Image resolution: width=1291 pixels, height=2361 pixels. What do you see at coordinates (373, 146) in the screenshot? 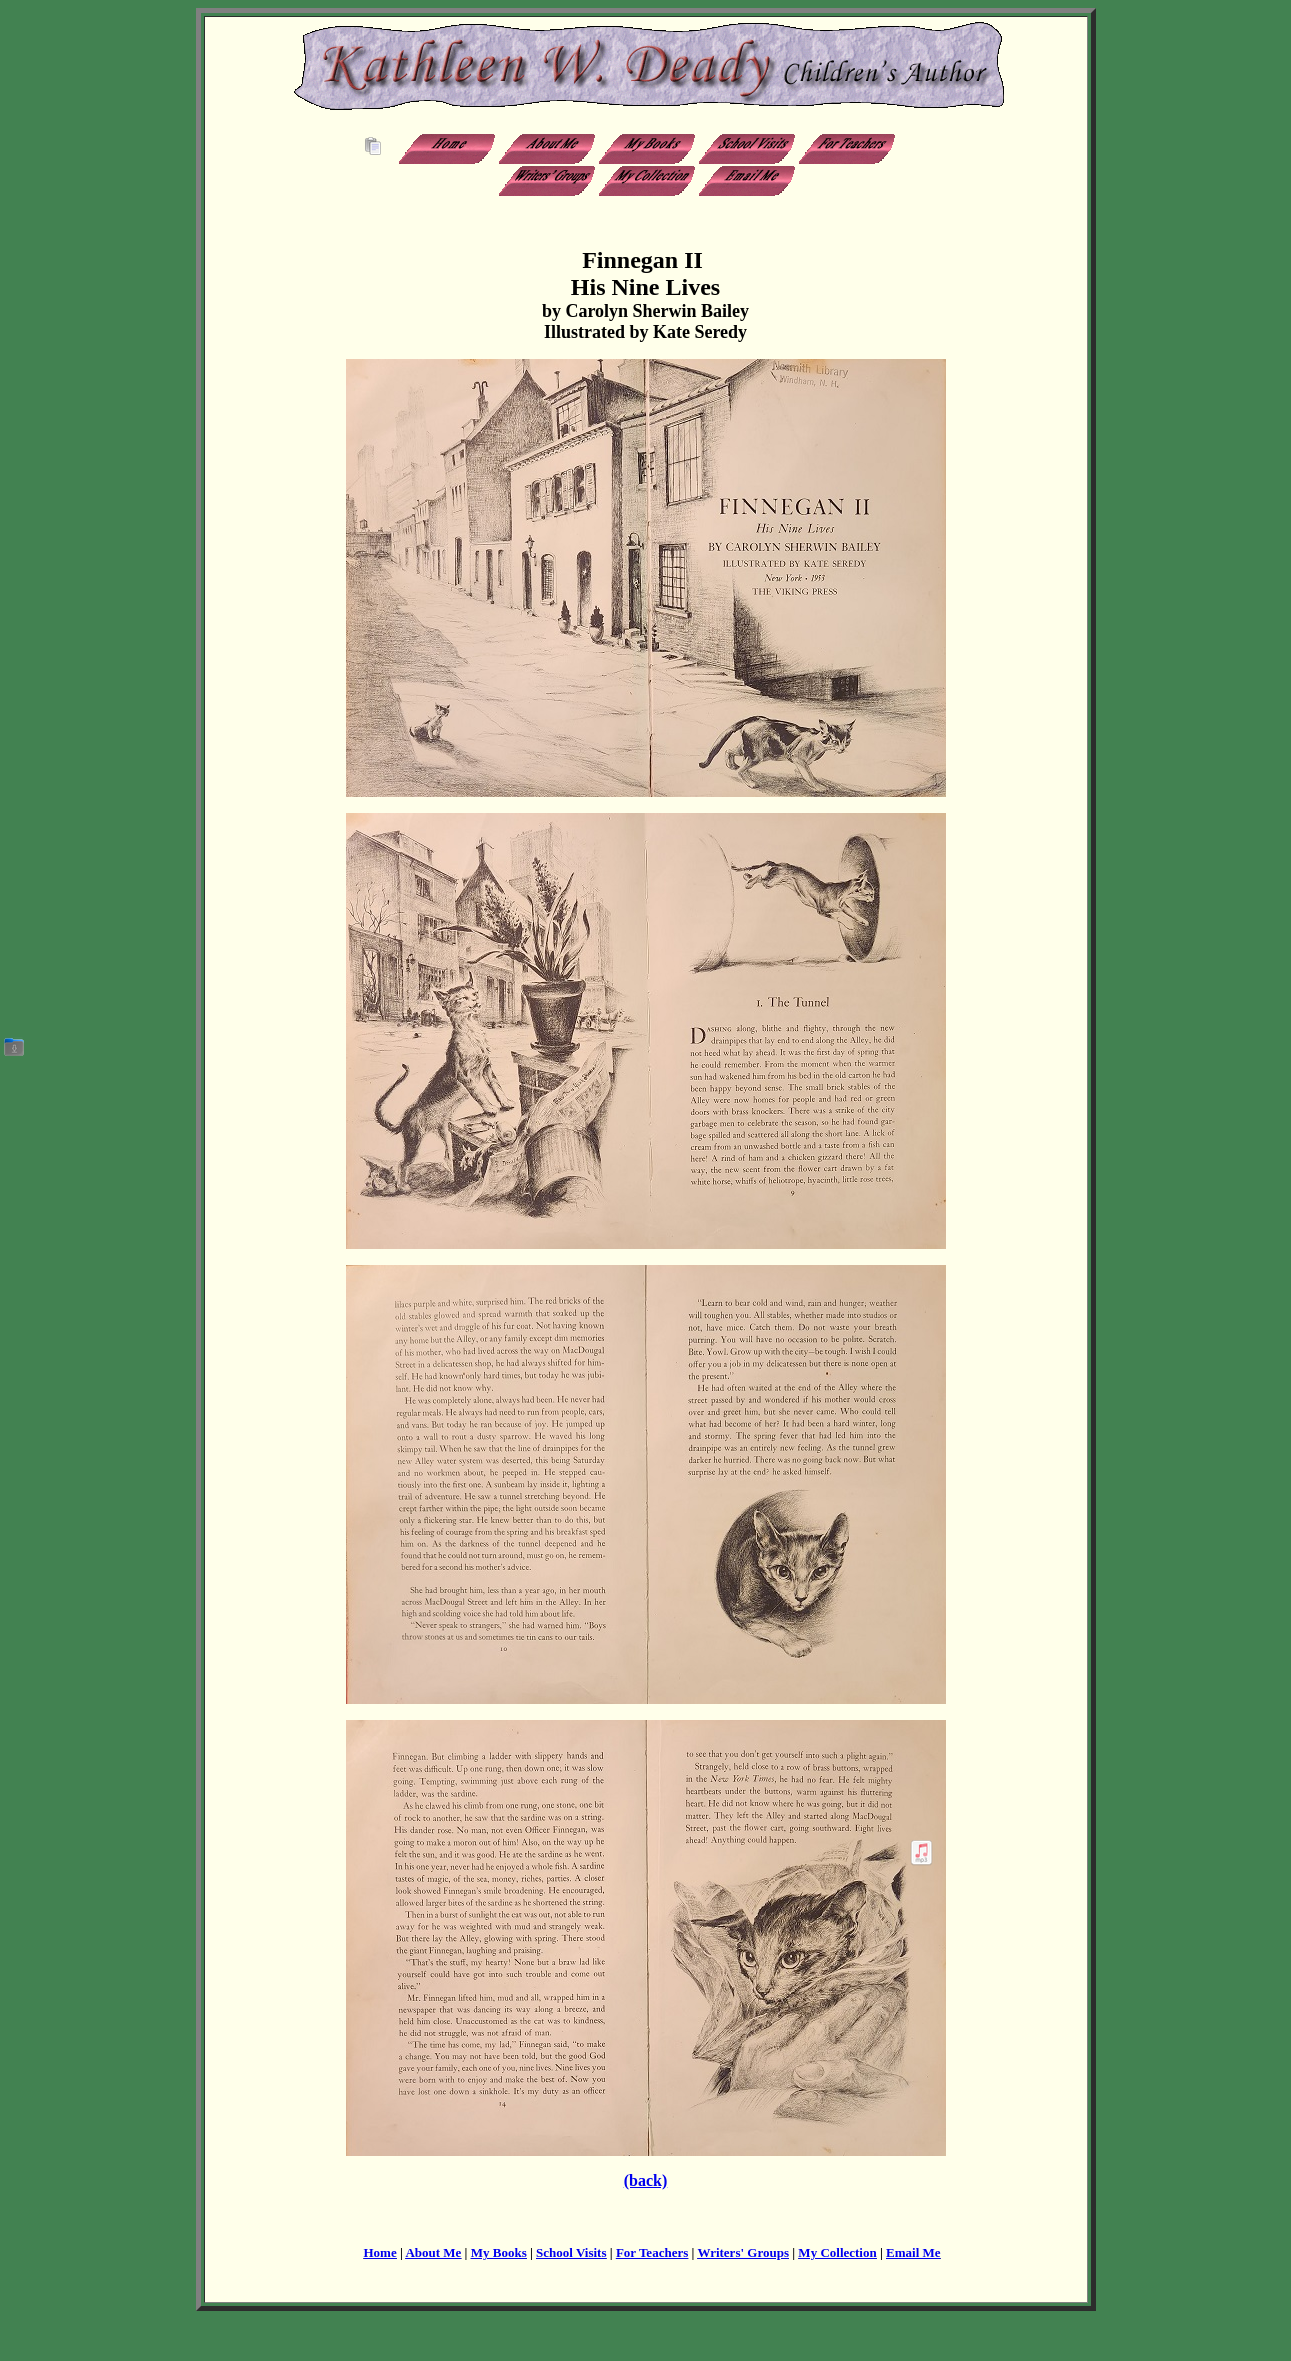
I see `paste content from clipboard` at bounding box center [373, 146].